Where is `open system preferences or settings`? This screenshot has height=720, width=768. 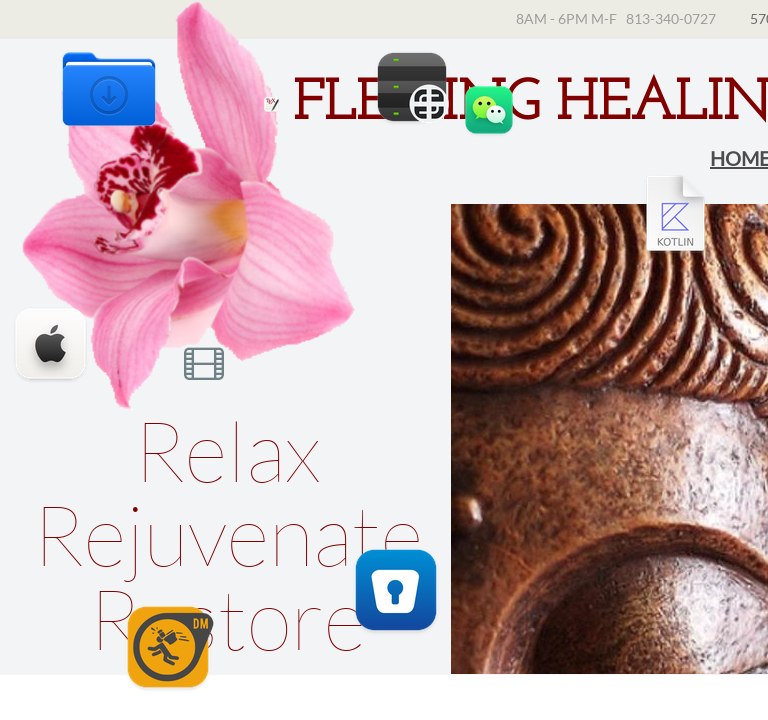
open system preferences or settings is located at coordinates (50, 343).